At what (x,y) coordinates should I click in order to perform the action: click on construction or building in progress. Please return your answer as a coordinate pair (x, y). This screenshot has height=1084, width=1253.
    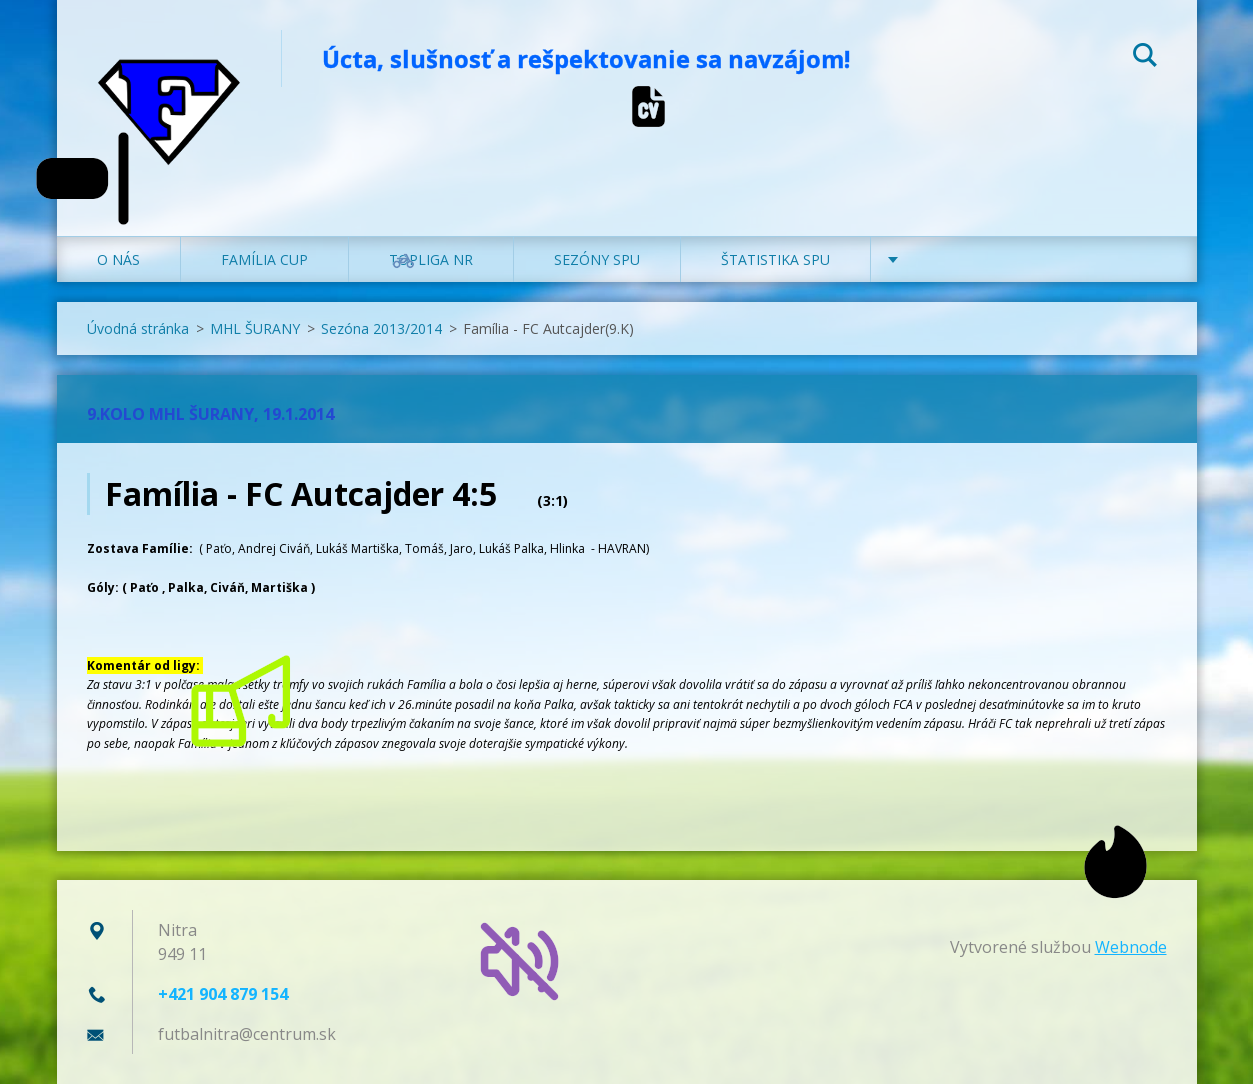
    Looking at the image, I should click on (242, 706).